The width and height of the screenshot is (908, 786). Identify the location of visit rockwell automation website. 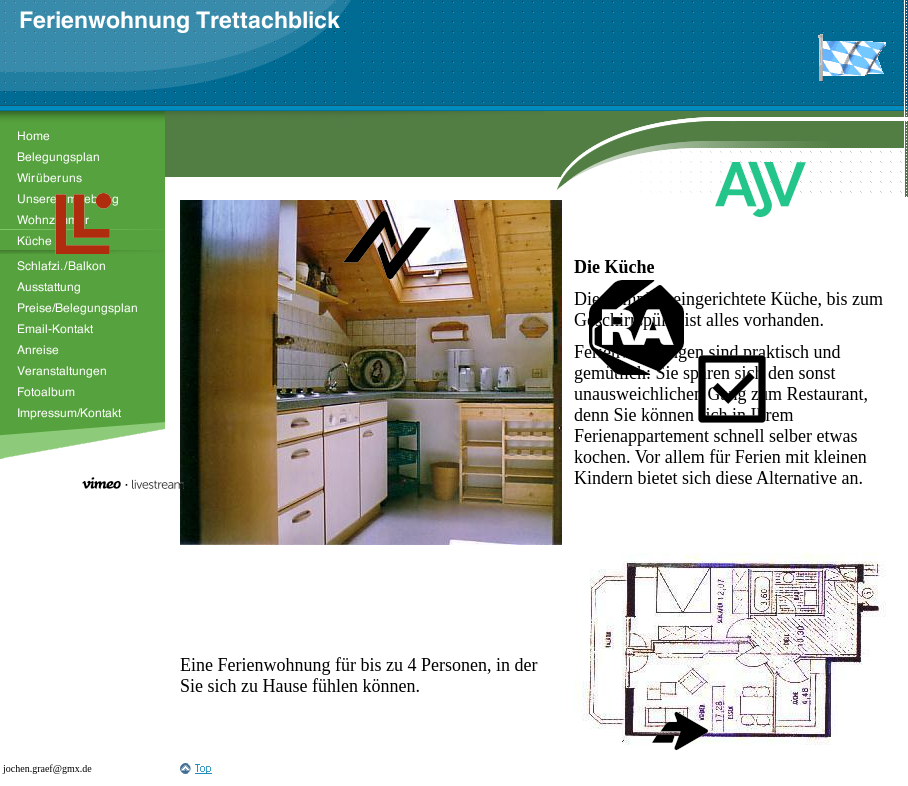
(636, 327).